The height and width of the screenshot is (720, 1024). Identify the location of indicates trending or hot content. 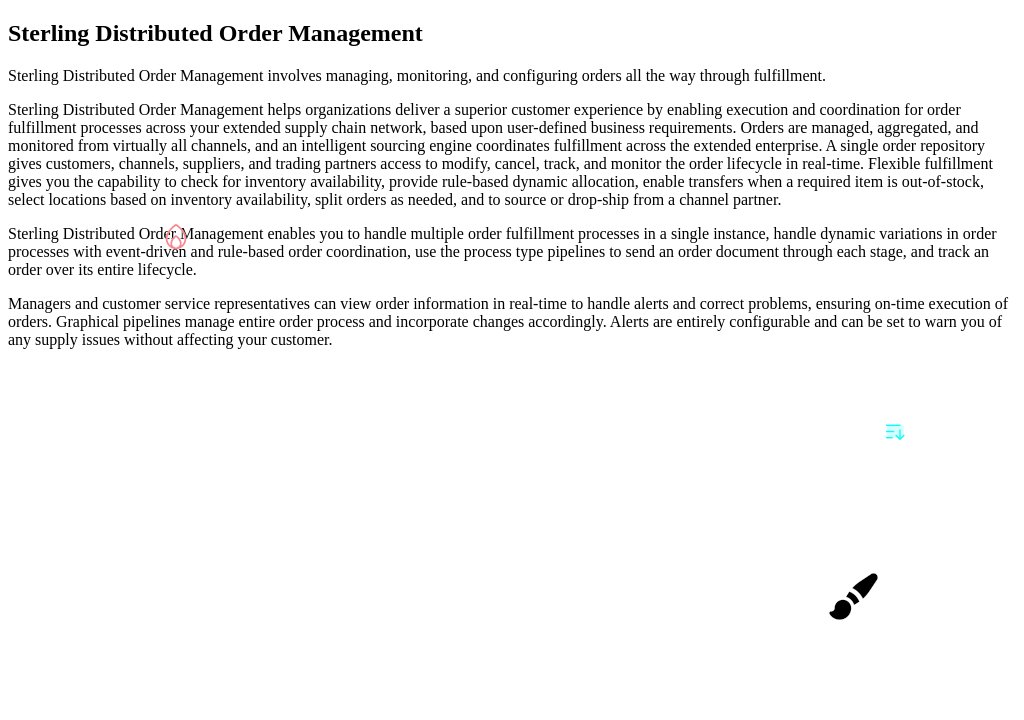
(176, 237).